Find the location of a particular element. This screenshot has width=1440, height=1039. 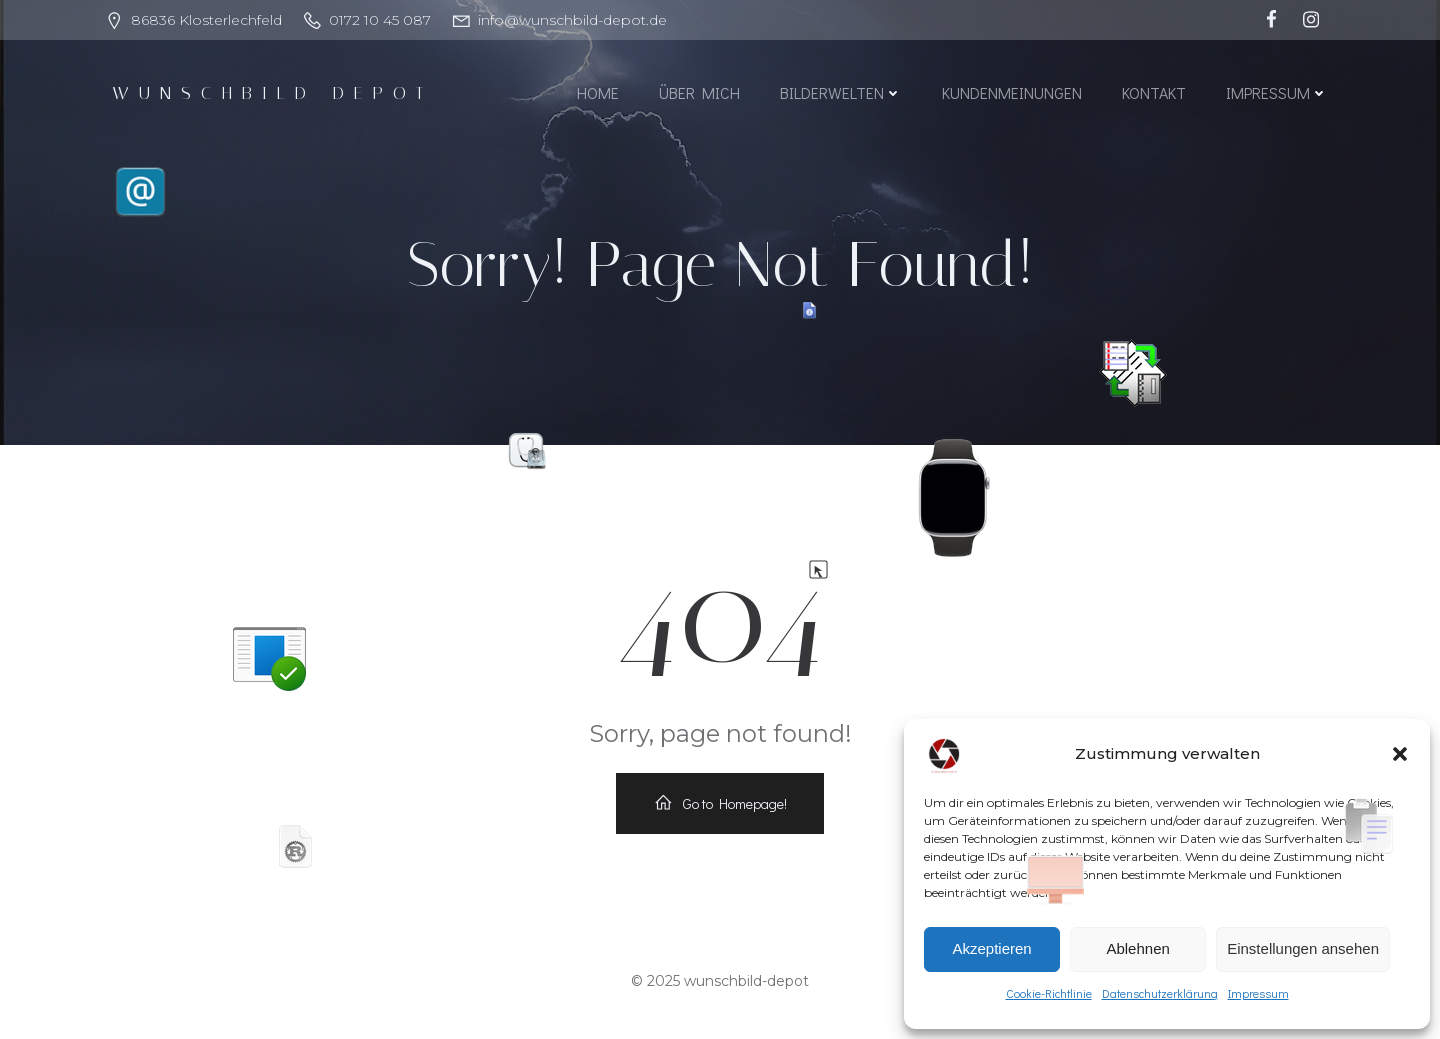

a rust programming language source file is located at coordinates (295, 846).